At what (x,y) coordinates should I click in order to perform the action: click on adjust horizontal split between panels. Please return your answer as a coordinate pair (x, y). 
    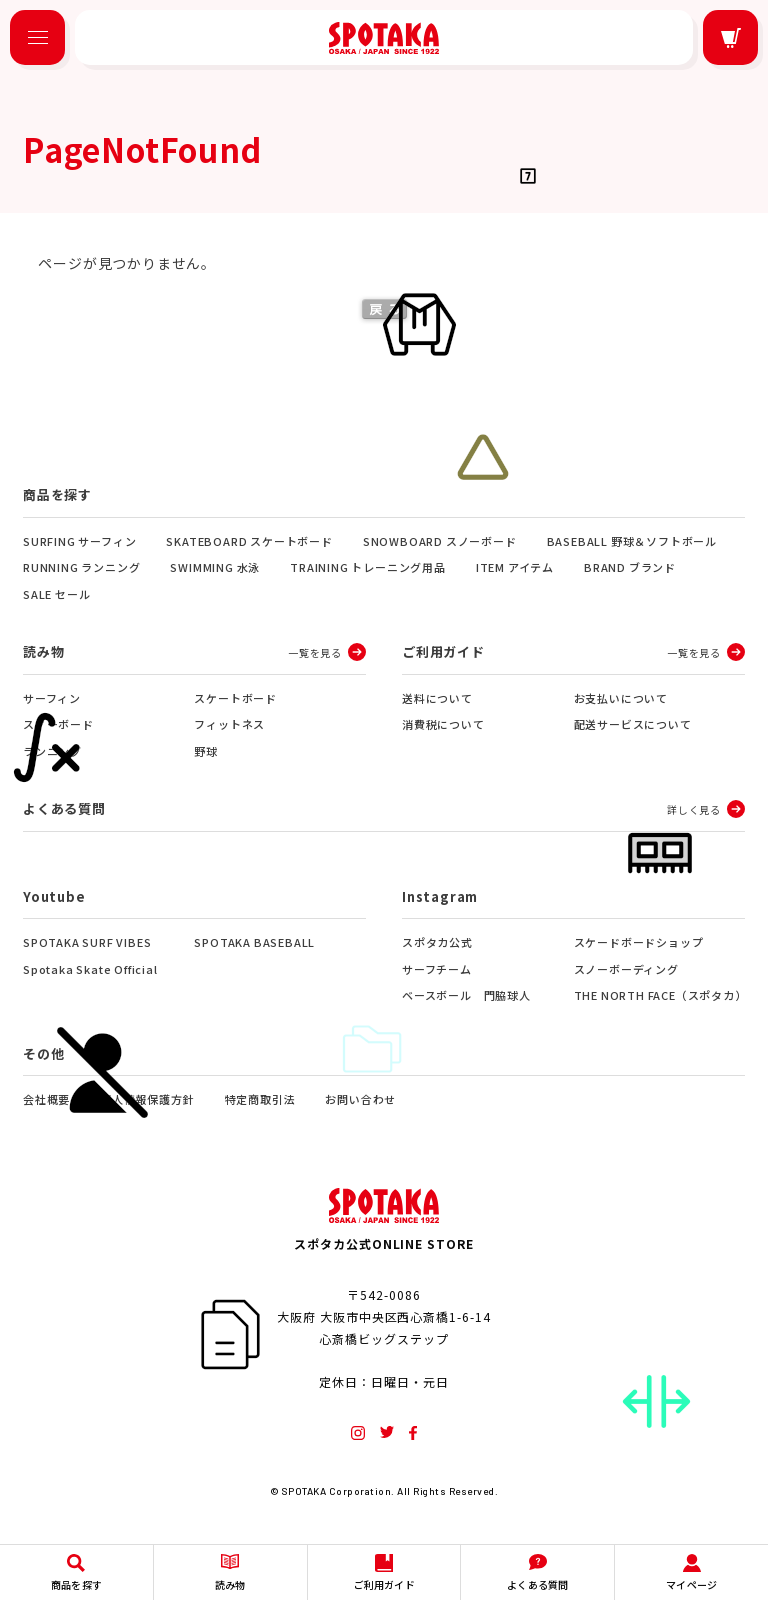
    Looking at the image, I should click on (656, 1401).